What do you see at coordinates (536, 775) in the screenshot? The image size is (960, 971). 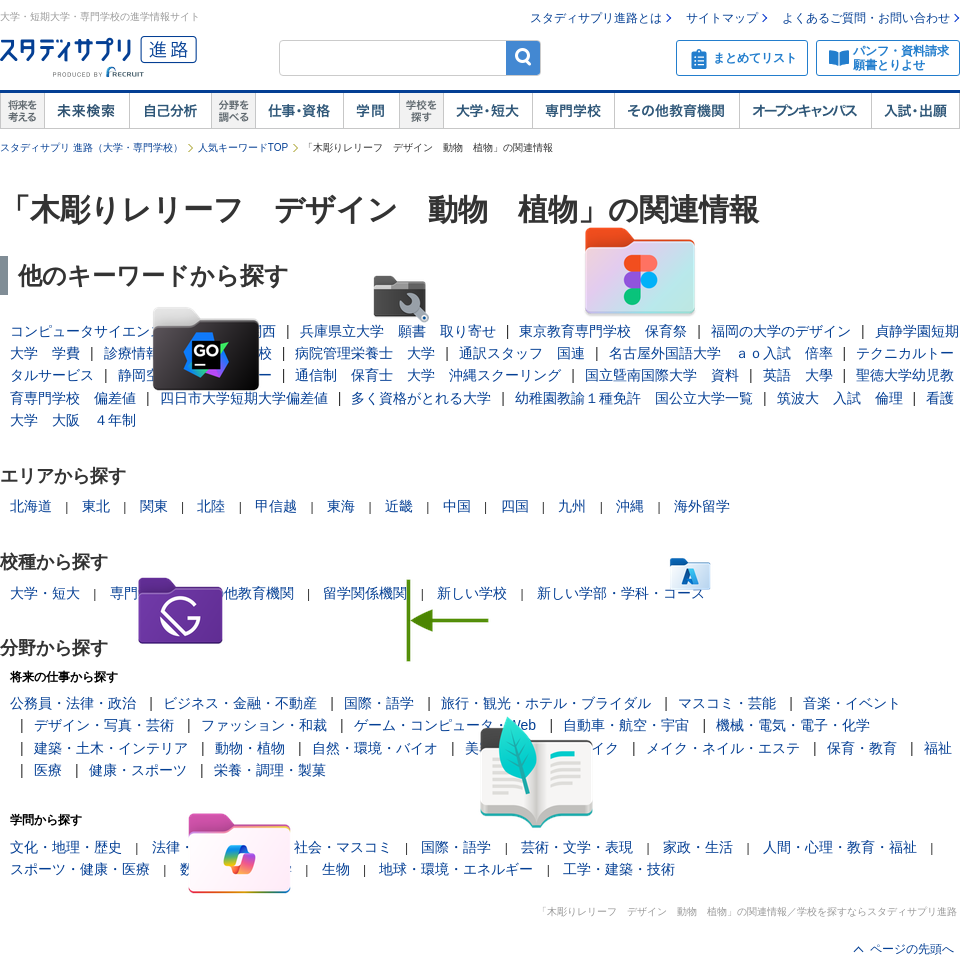 I see `open foliate e-book reader library` at bounding box center [536, 775].